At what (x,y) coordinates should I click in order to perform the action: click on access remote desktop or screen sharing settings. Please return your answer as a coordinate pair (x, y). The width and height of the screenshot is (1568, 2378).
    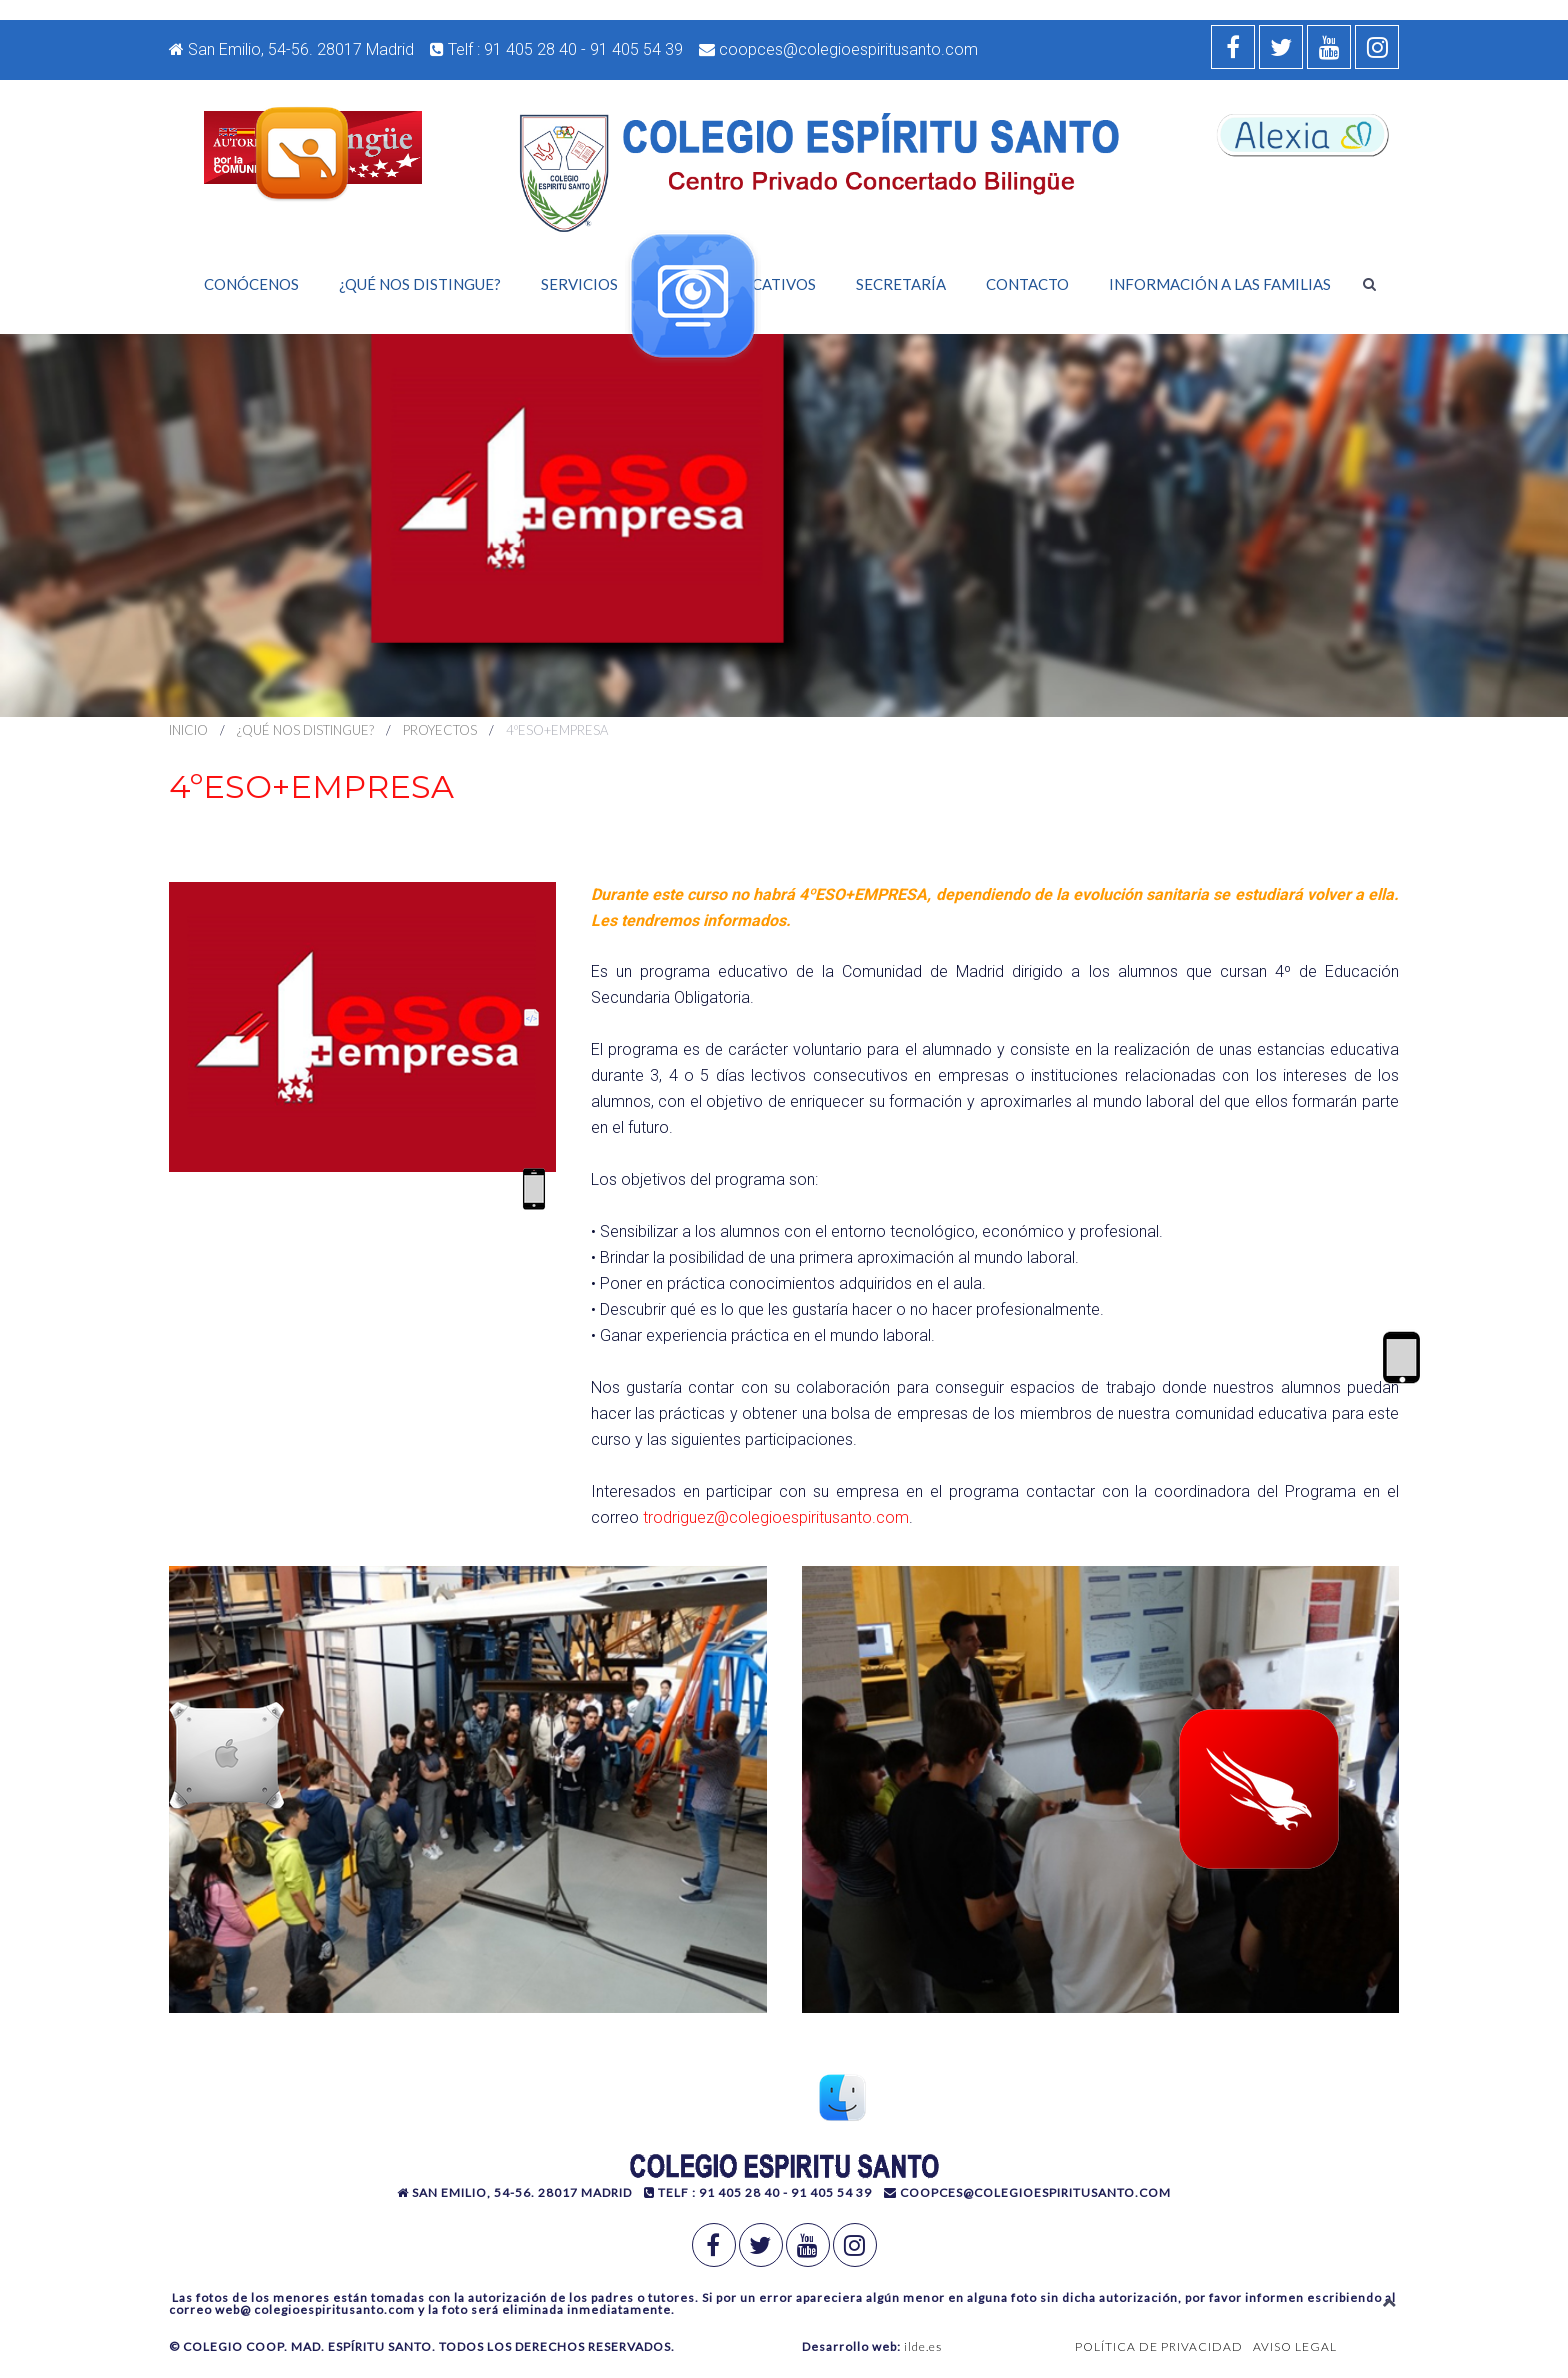
    Looking at the image, I should click on (693, 298).